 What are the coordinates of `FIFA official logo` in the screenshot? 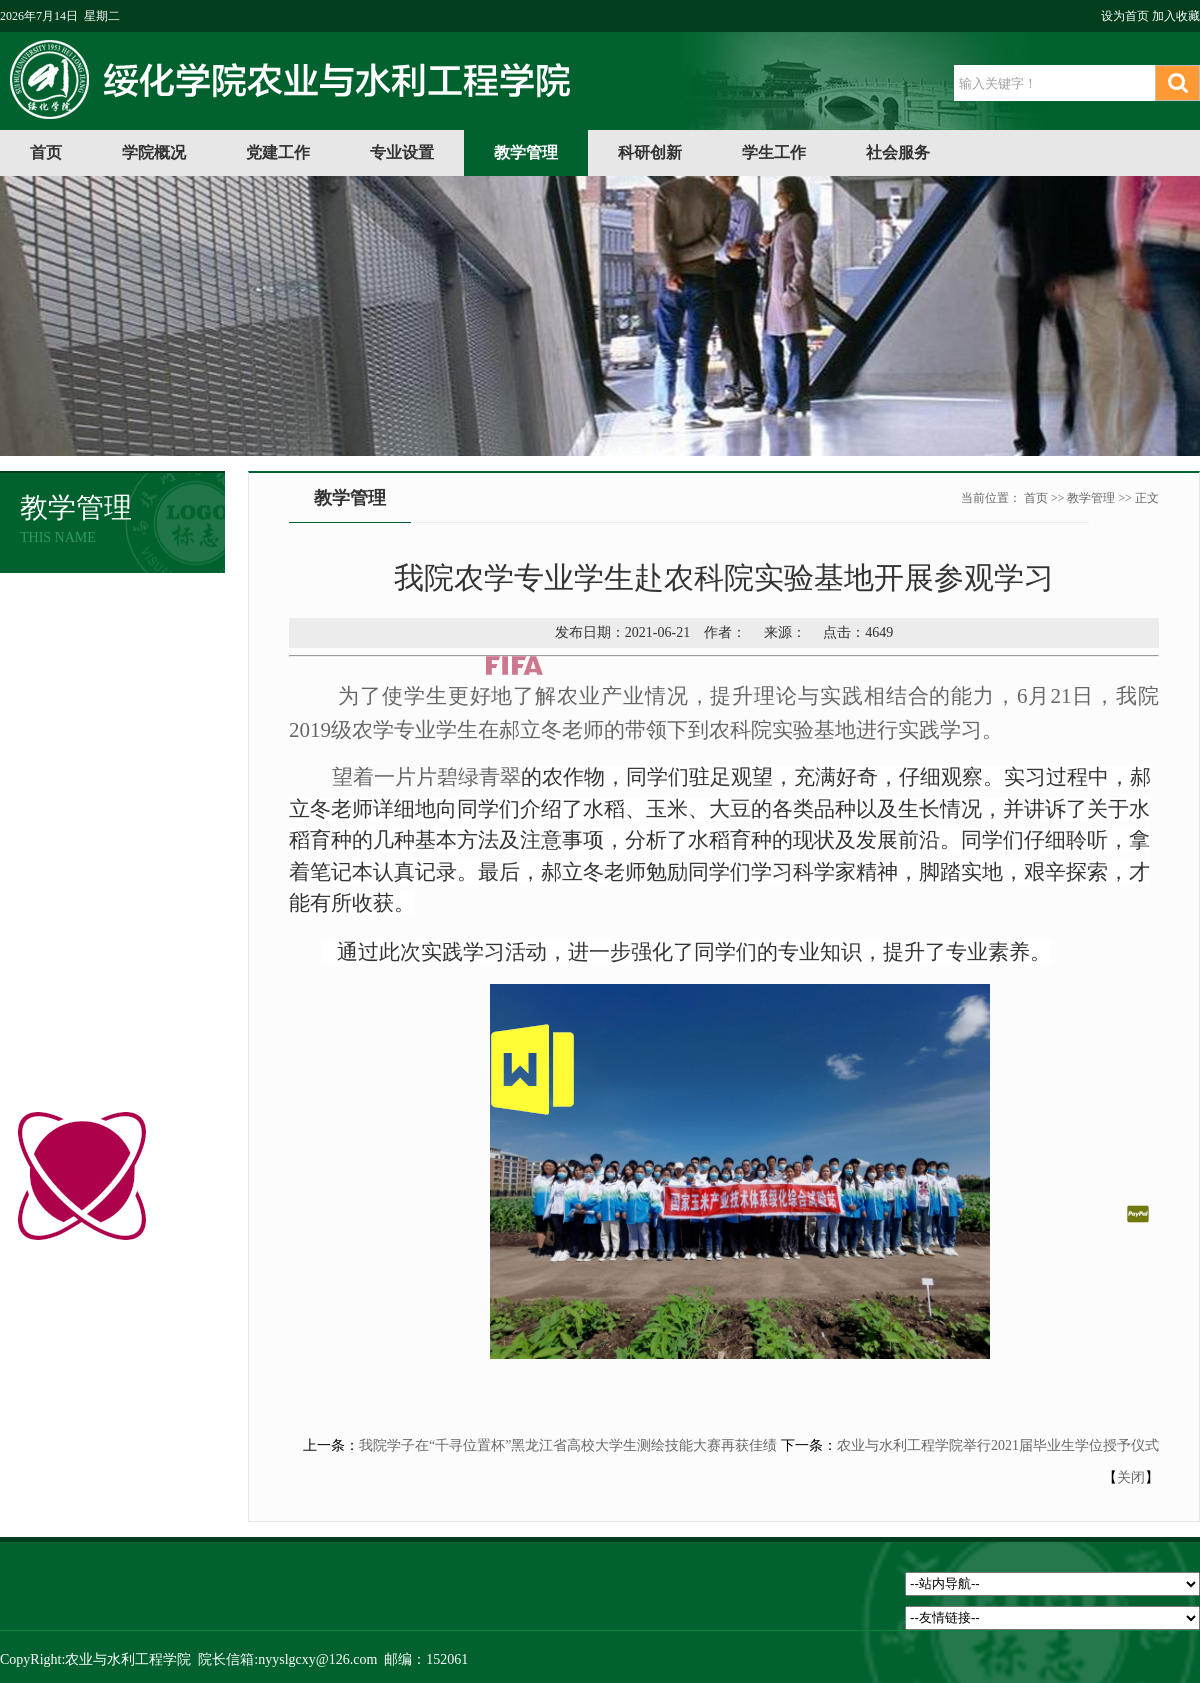 It's located at (514, 665).